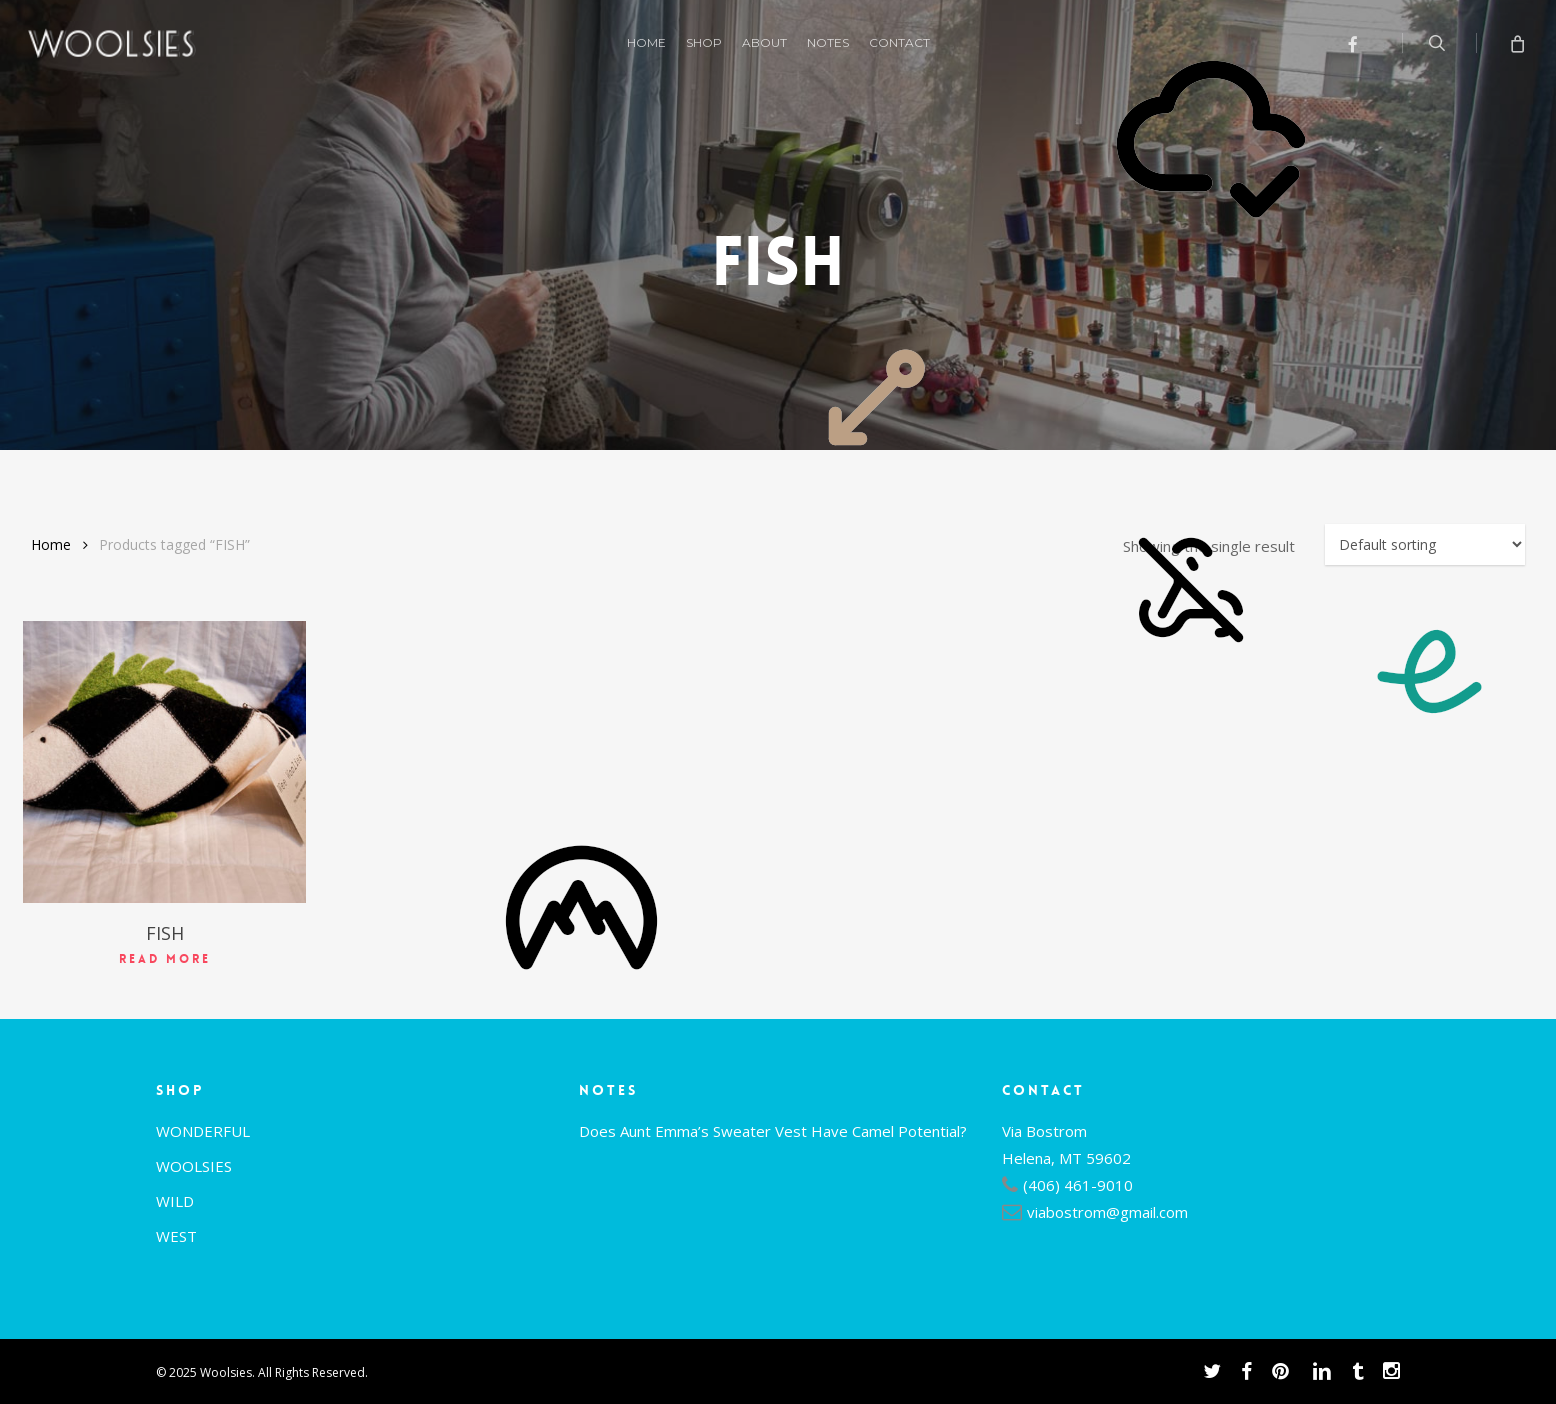 This screenshot has height=1404, width=1556. Describe the element at coordinates (1212, 130) in the screenshot. I see `file successfully uploaded to cloud storage` at that location.